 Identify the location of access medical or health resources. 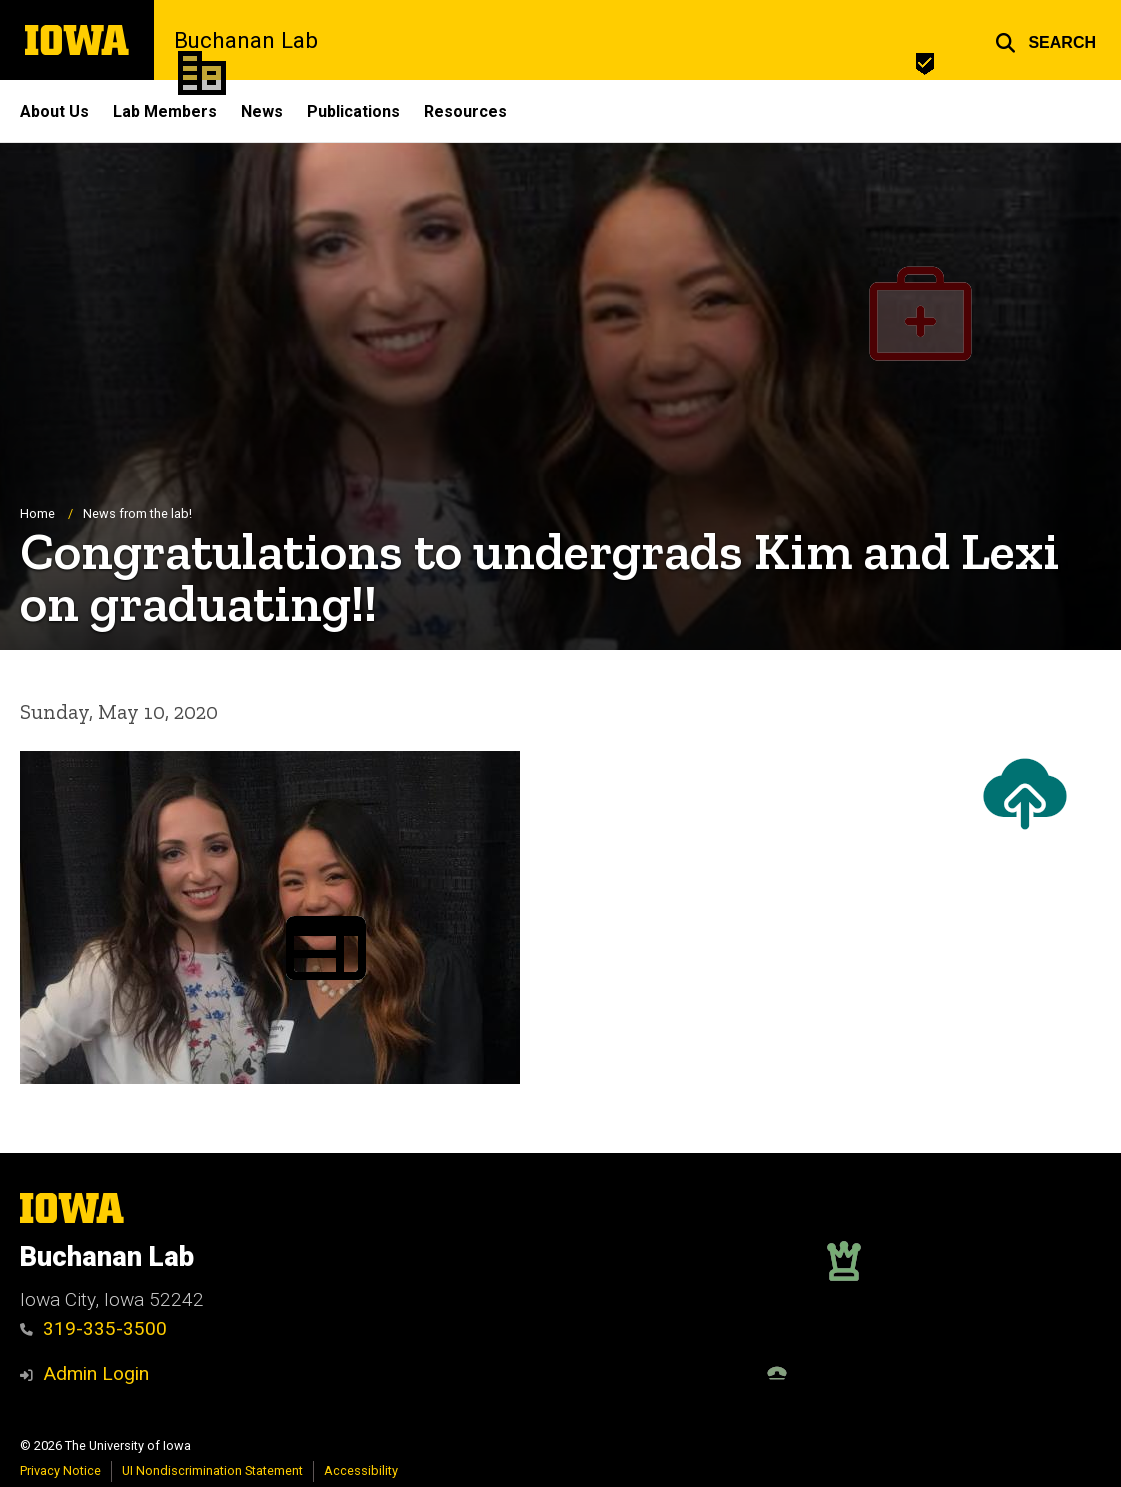
(920, 317).